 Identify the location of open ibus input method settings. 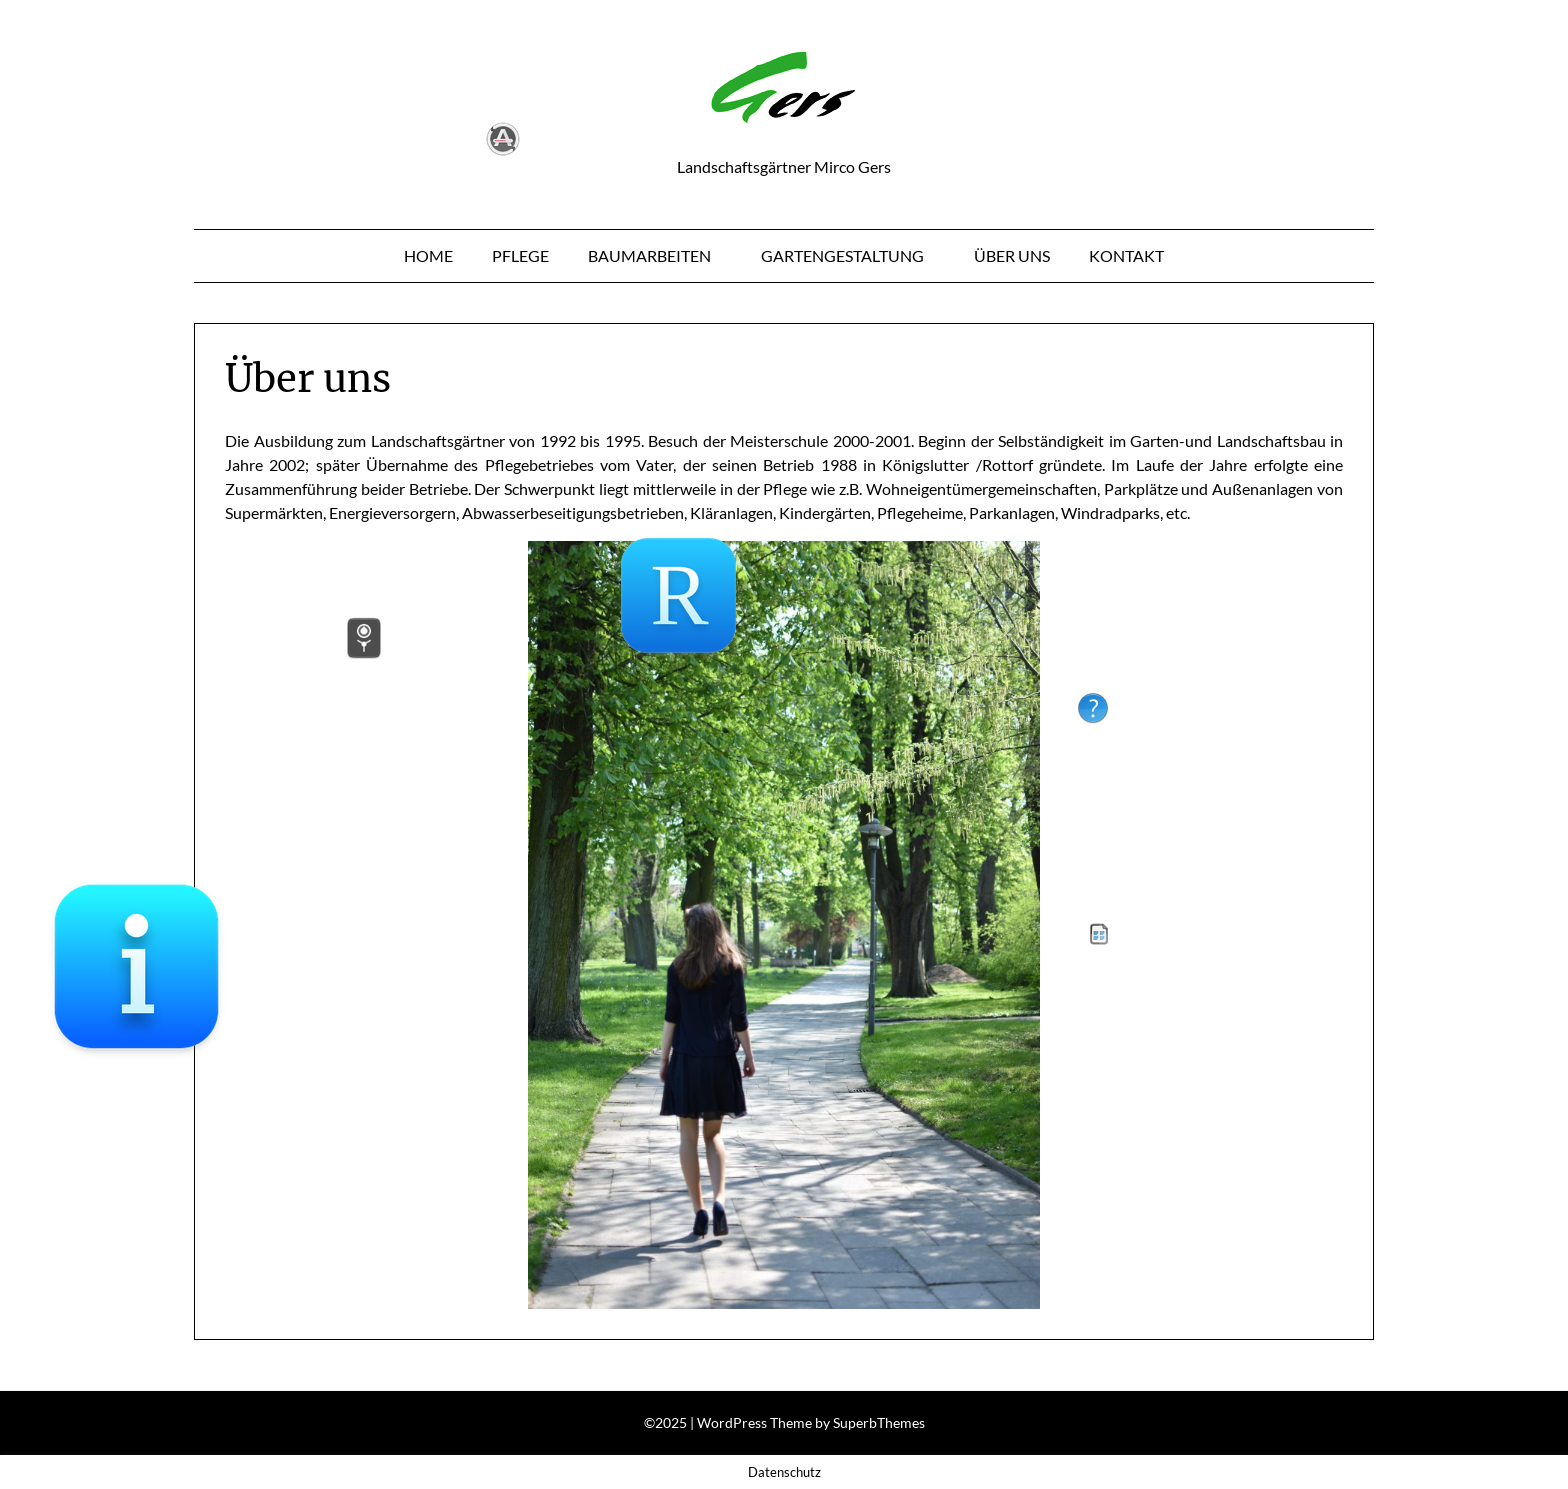
(136, 966).